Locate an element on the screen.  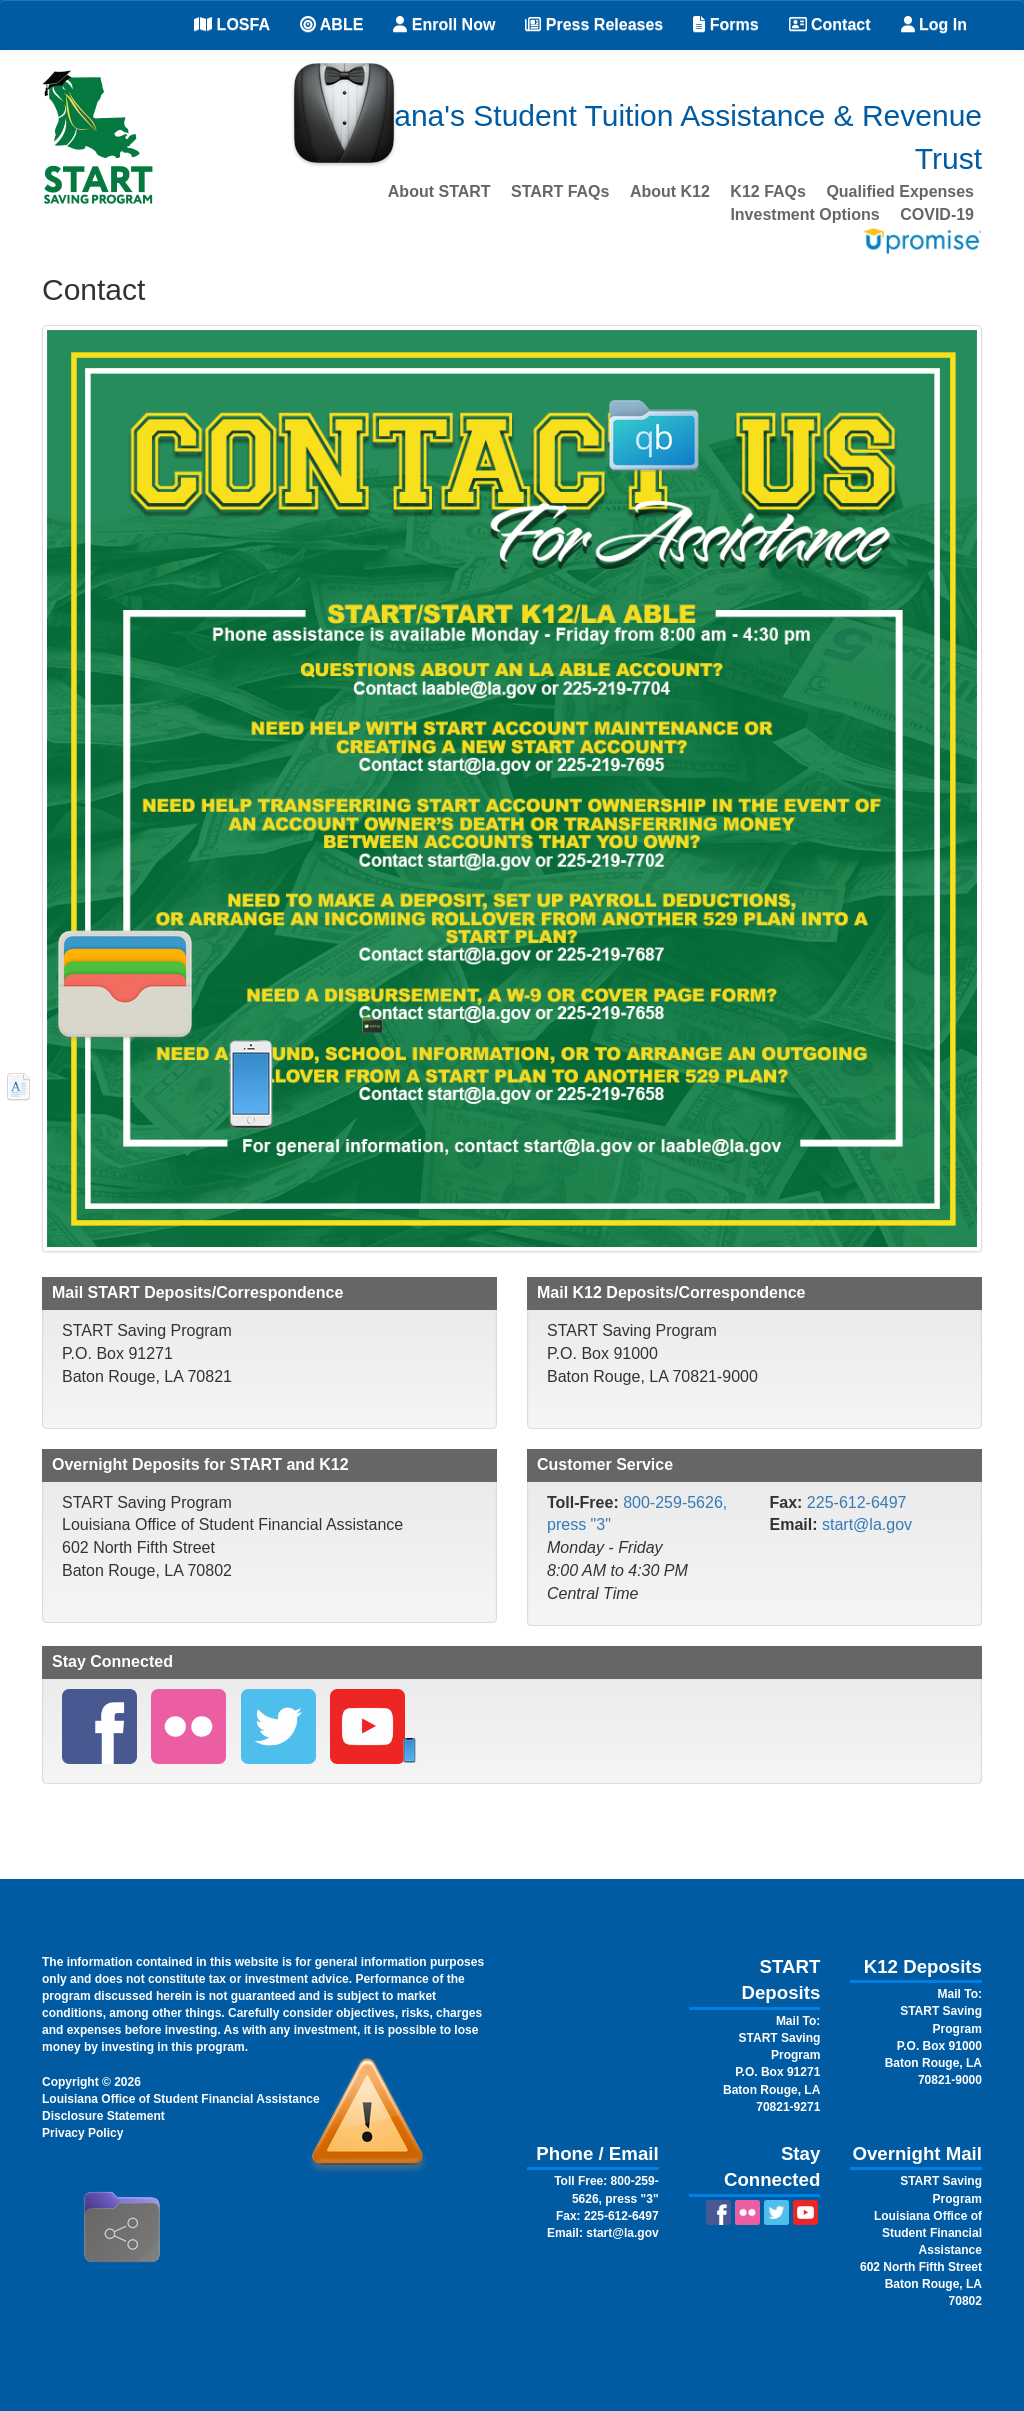
indicates a warning or caution state is located at coordinates (367, 2115).